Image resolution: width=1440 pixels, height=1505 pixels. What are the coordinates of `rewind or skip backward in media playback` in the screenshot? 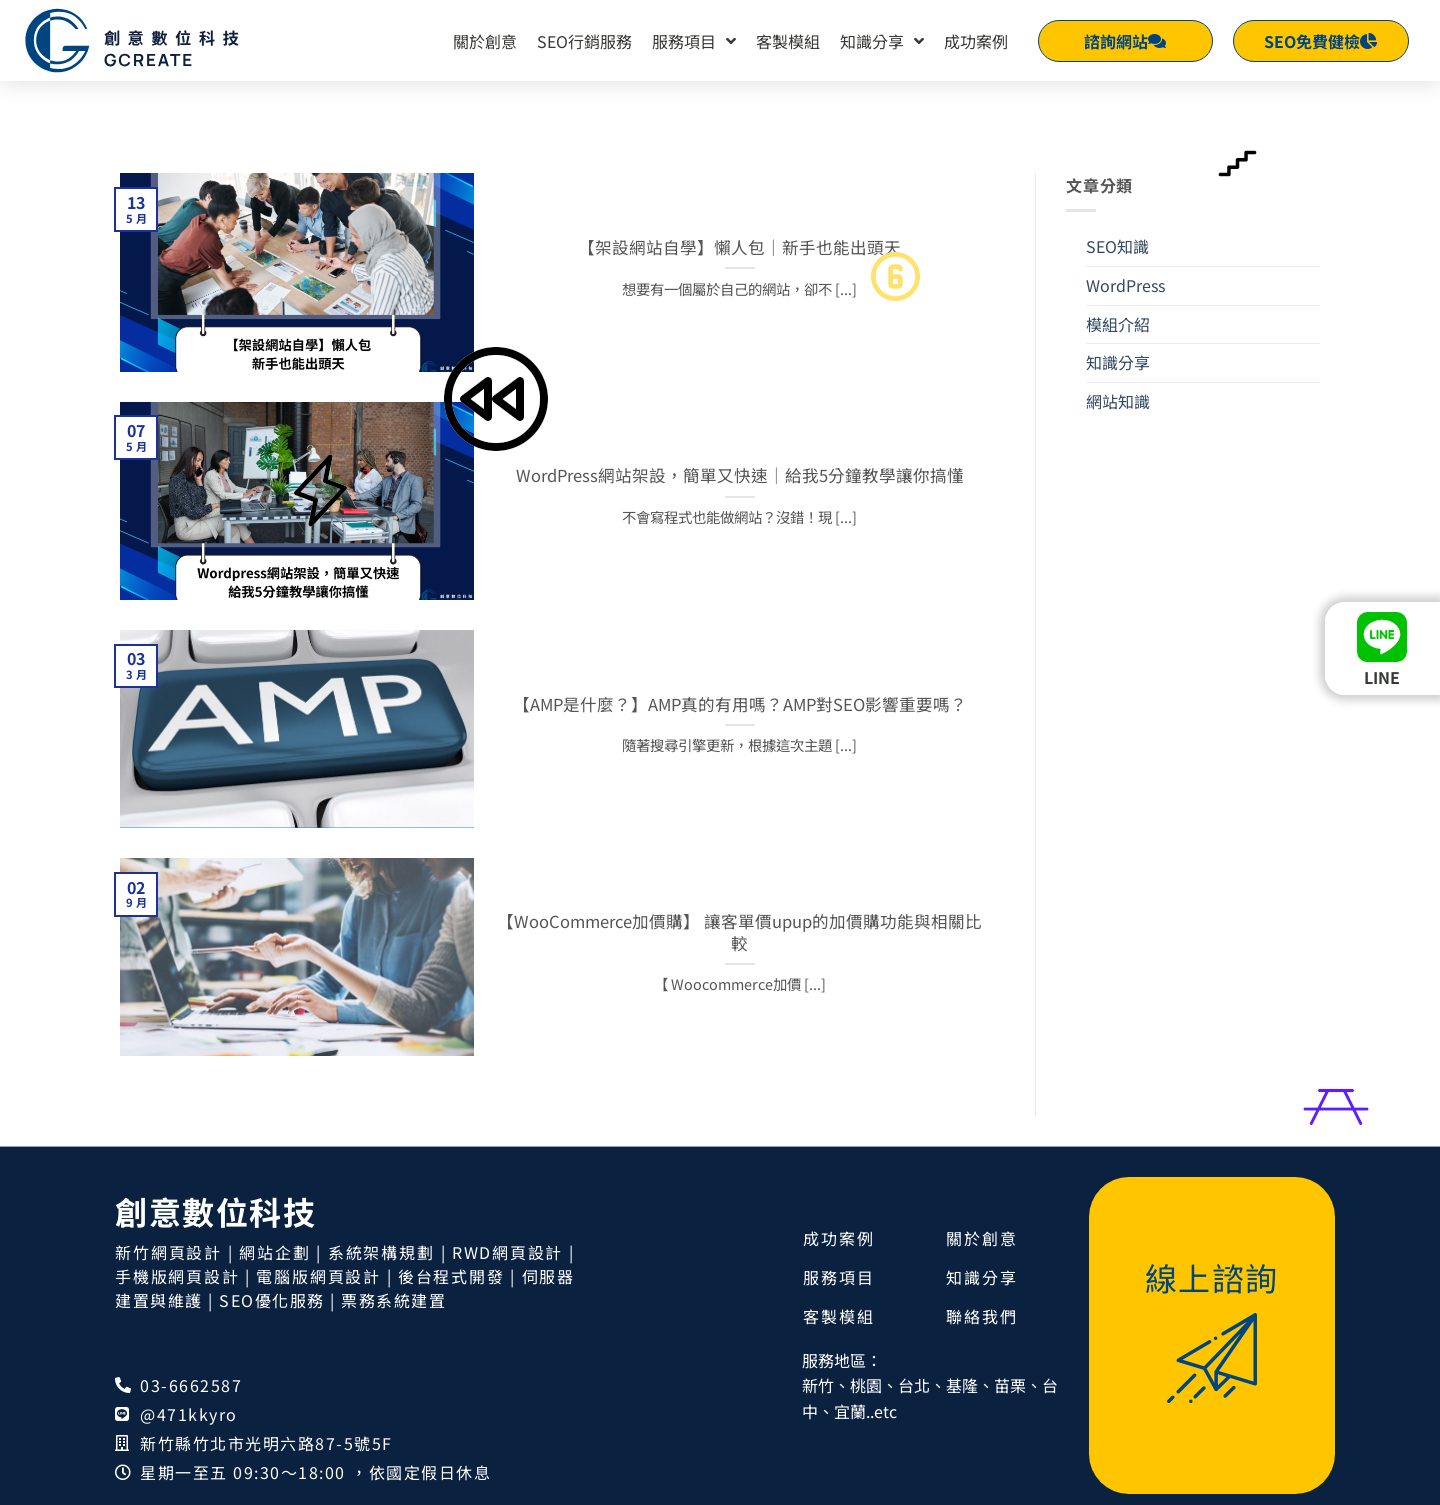 It's located at (496, 399).